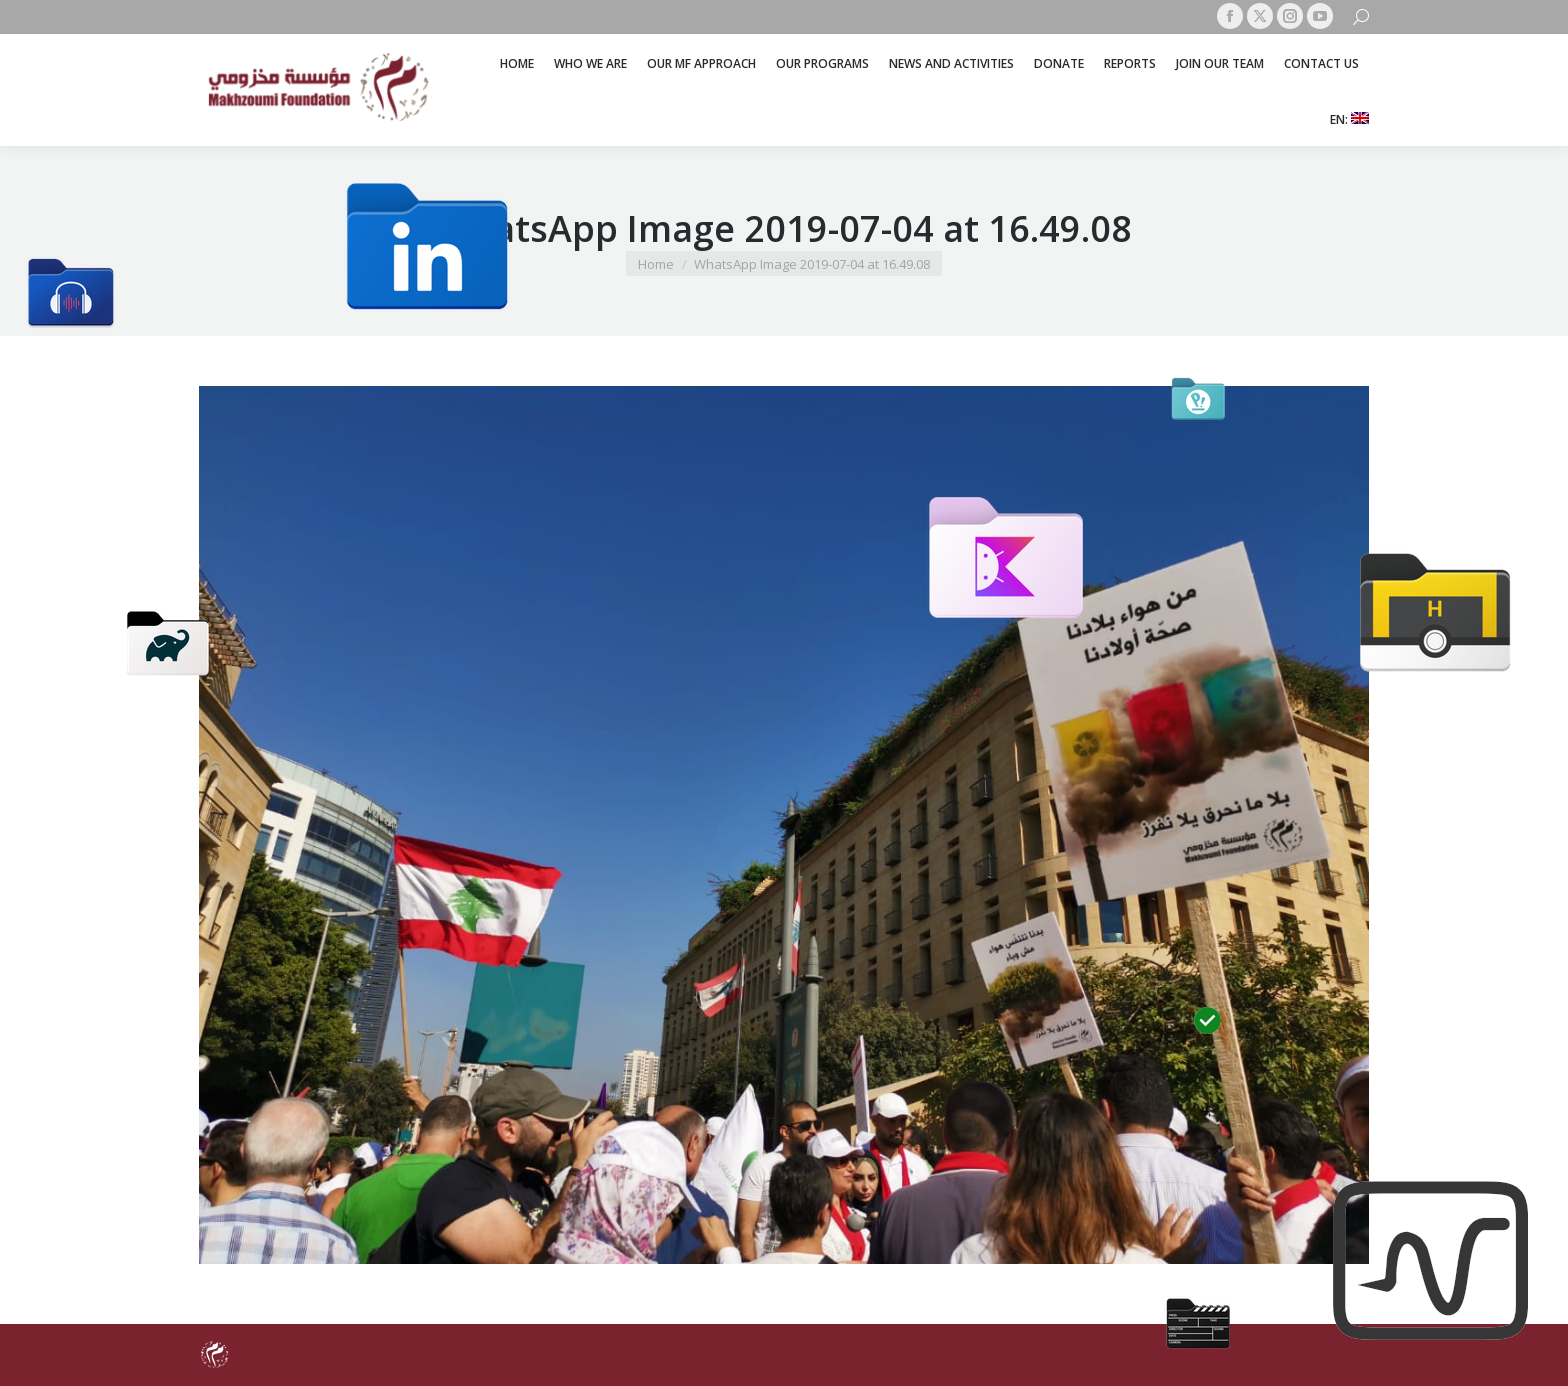 This screenshot has height=1386, width=1568. I want to click on folder for pokémon ultra ball collection or related game files, so click(1434, 616).